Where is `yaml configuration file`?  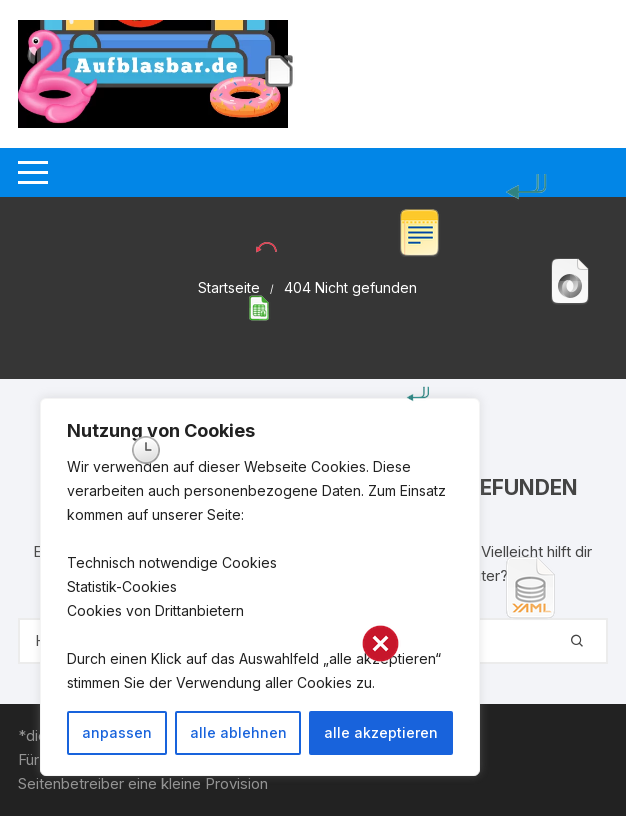
yaml configuration file is located at coordinates (530, 587).